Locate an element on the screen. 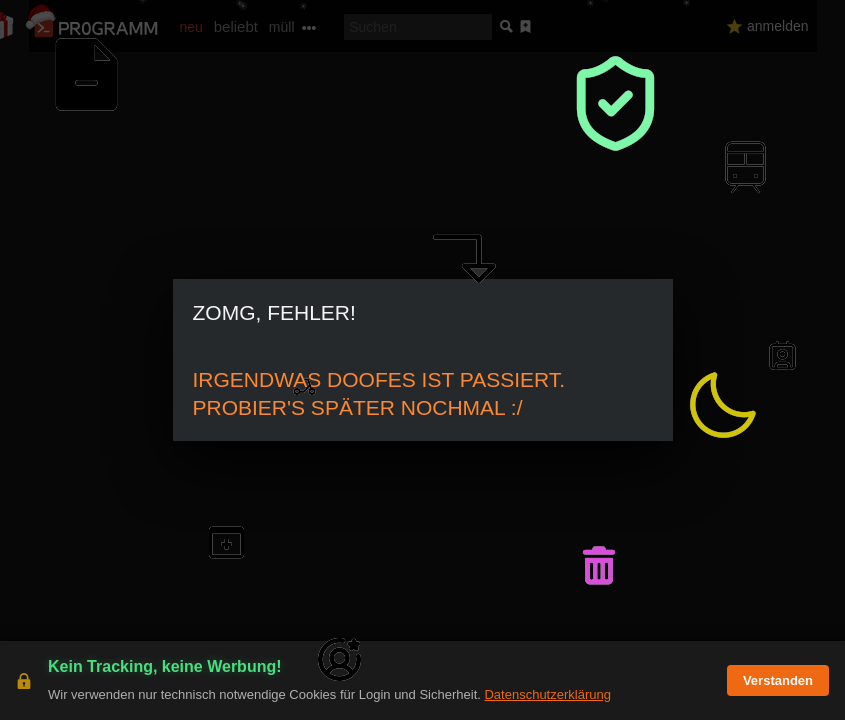 The height and width of the screenshot is (720, 845). remove content from a file is located at coordinates (86, 74).